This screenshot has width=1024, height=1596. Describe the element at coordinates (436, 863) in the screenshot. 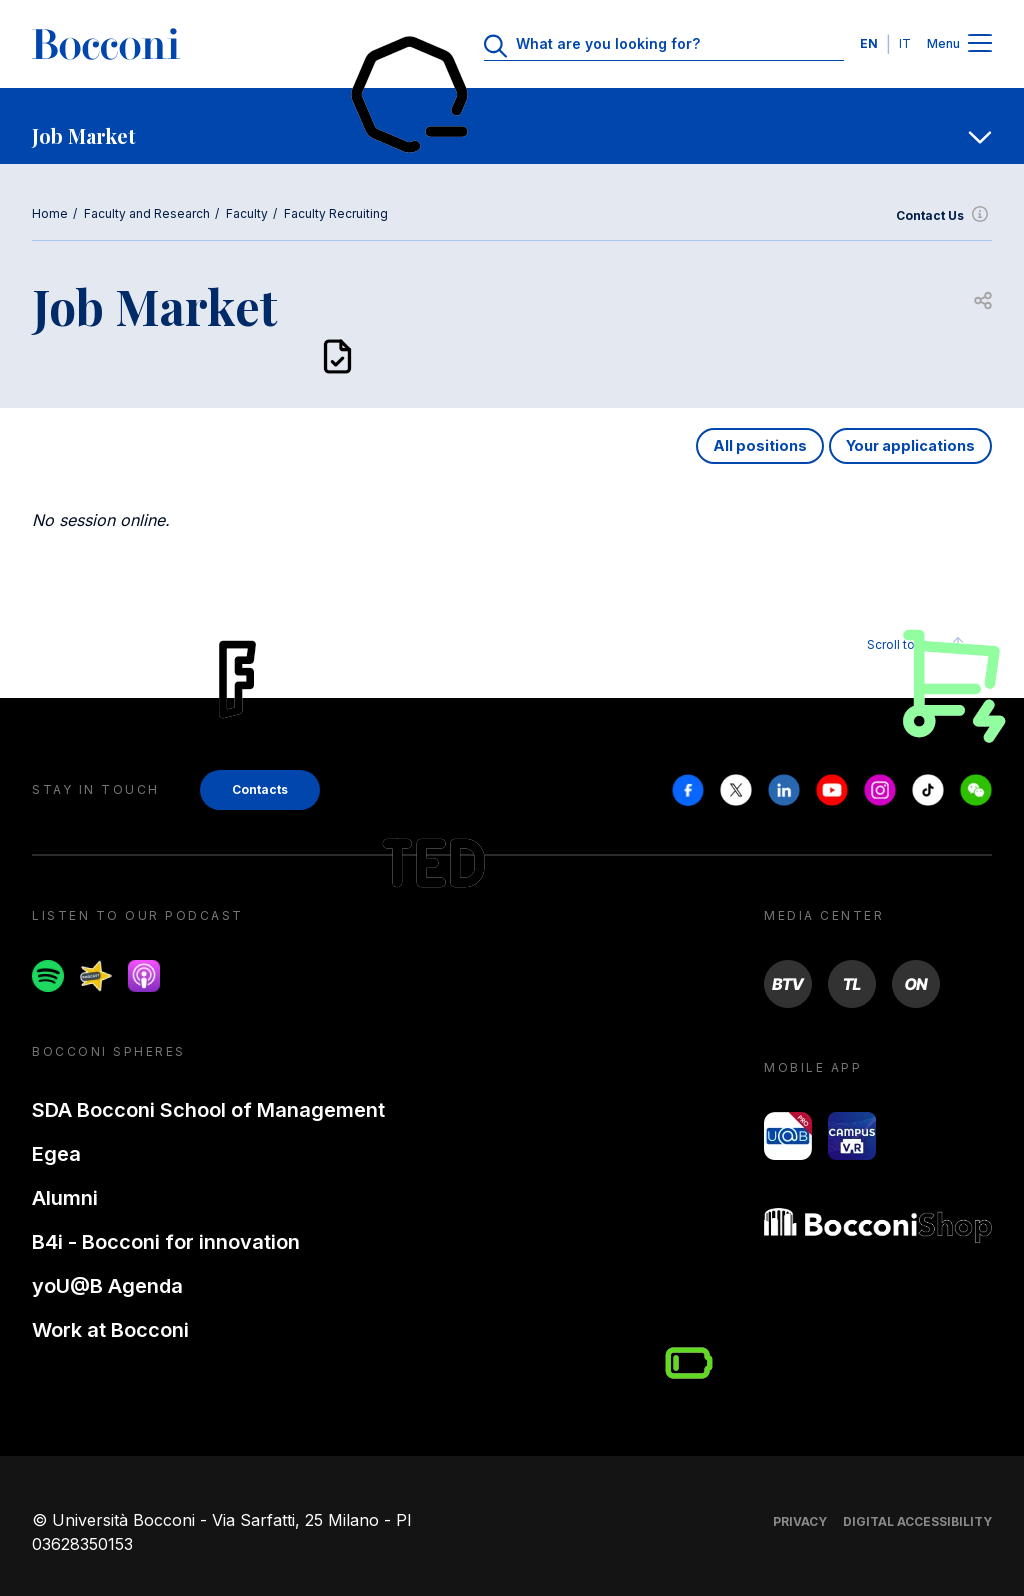

I see `open the TED app or website` at that location.